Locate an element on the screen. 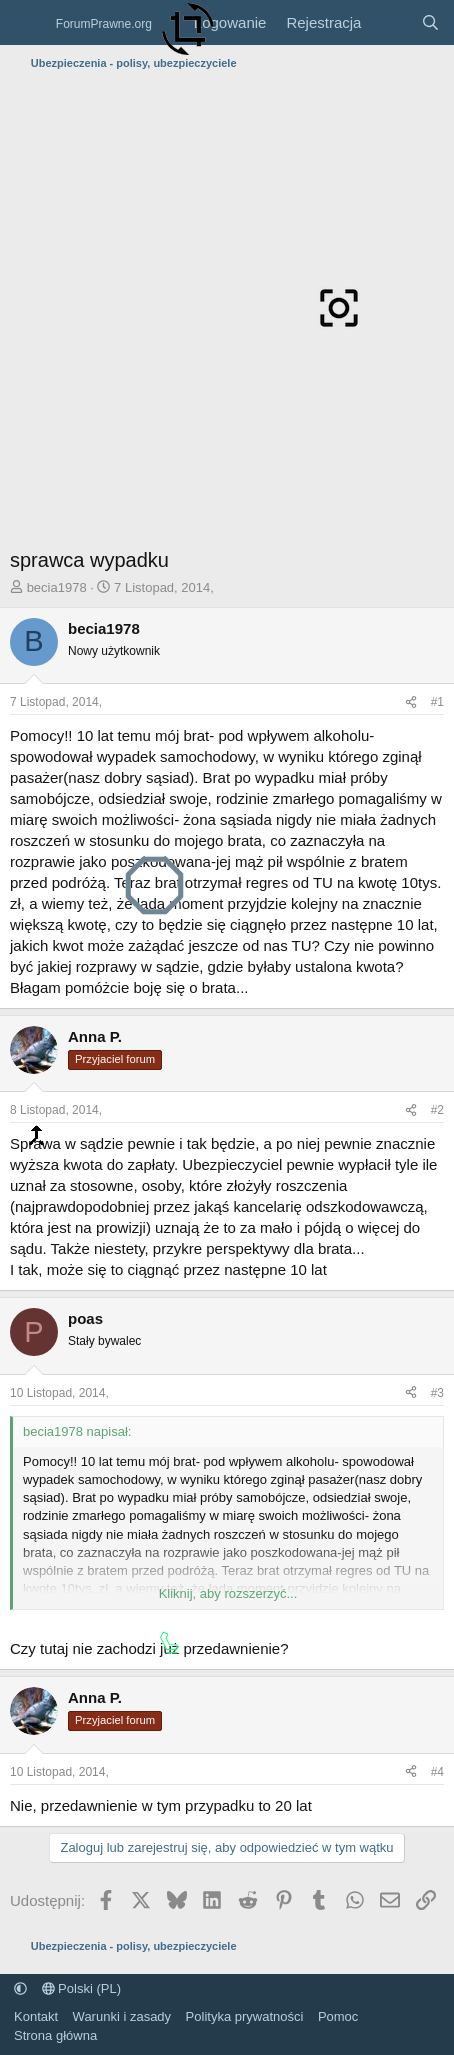 The height and width of the screenshot is (2055, 454). rotate and crop an image is located at coordinates (188, 29).